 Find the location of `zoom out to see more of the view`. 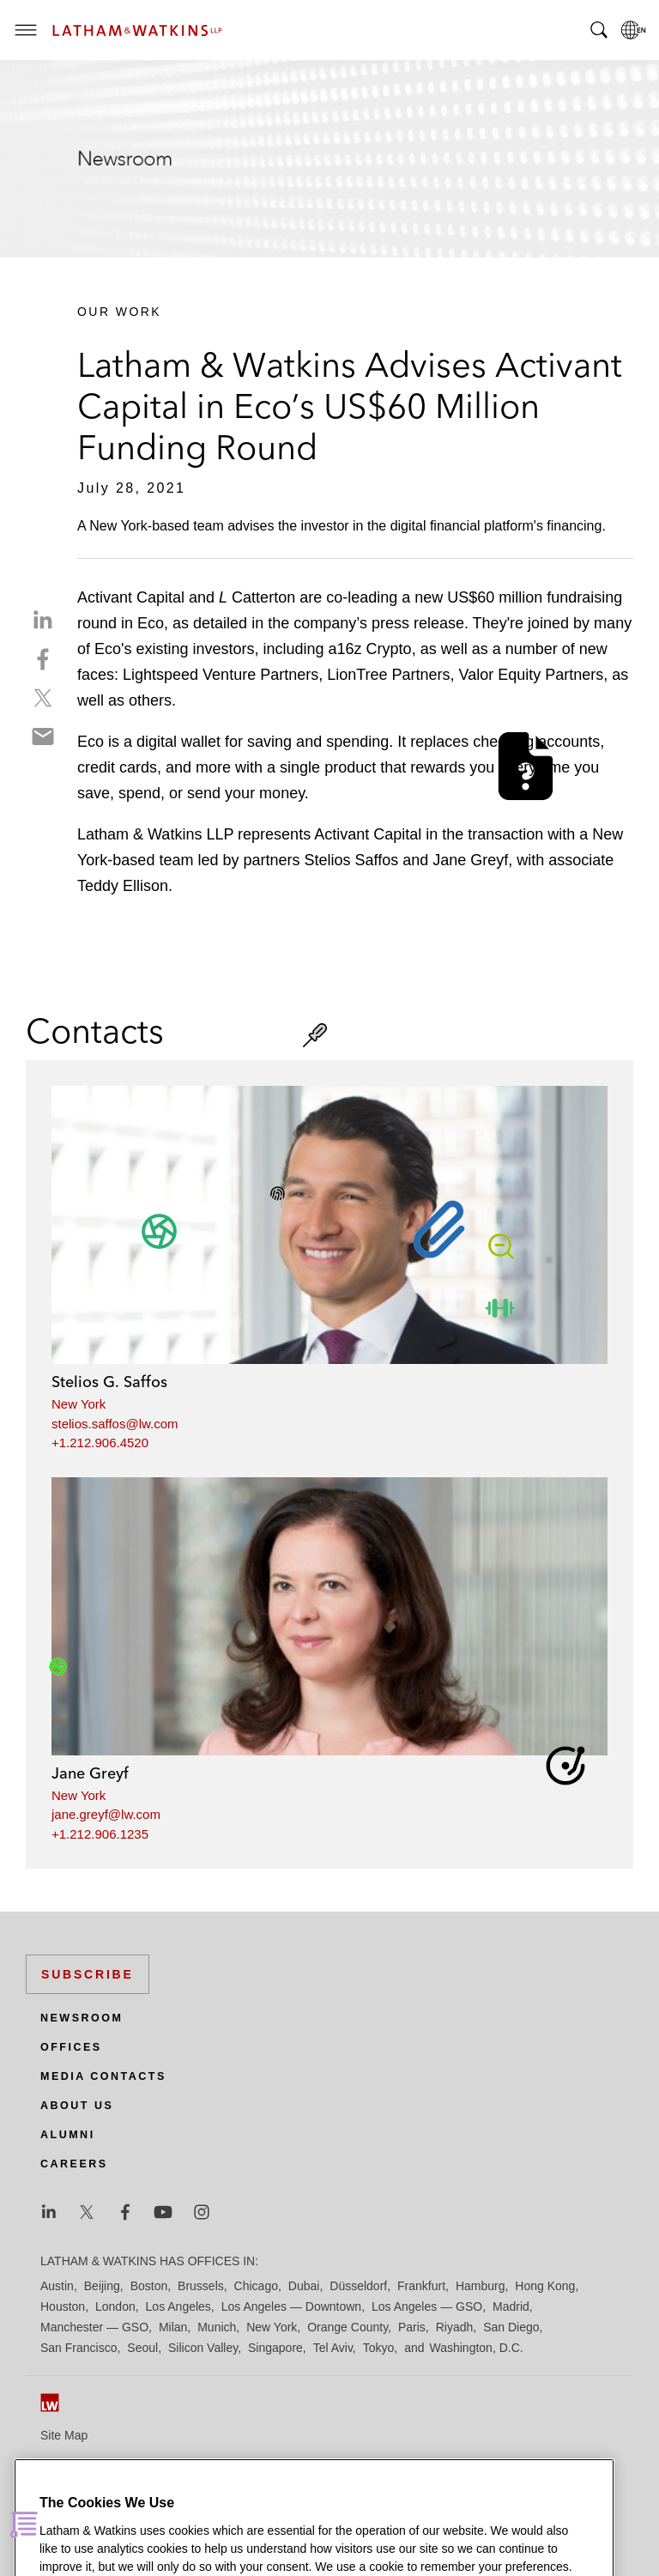

zoom out to see more of the view is located at coordinates (501, 1246).